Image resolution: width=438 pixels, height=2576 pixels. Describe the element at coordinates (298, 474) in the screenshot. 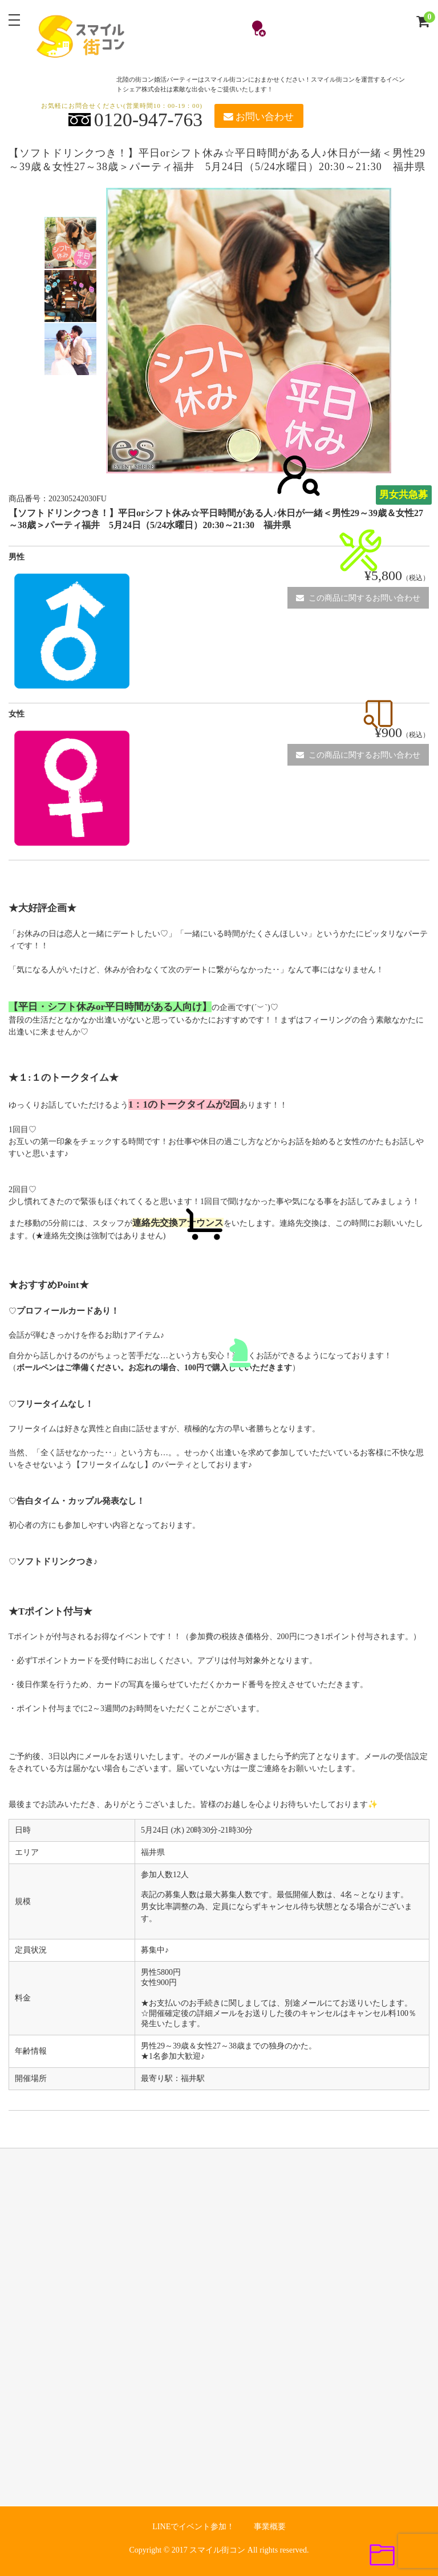

I see `search for a user or contact` at that location.